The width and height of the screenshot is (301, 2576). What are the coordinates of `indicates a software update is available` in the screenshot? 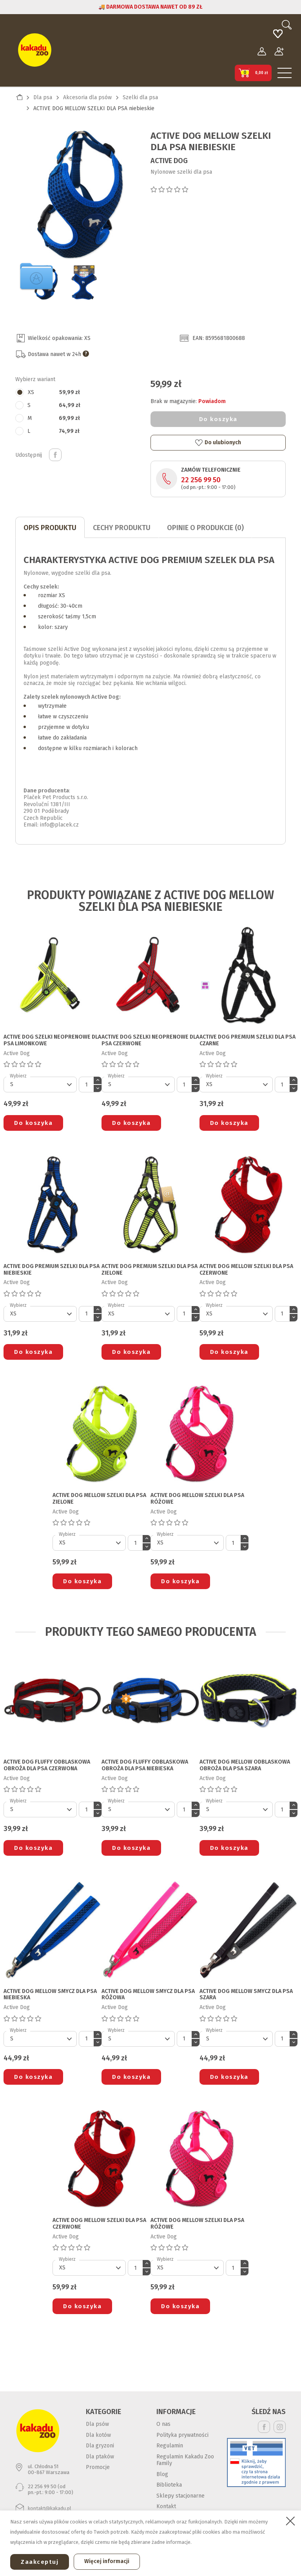 It's located at (126, 1699).